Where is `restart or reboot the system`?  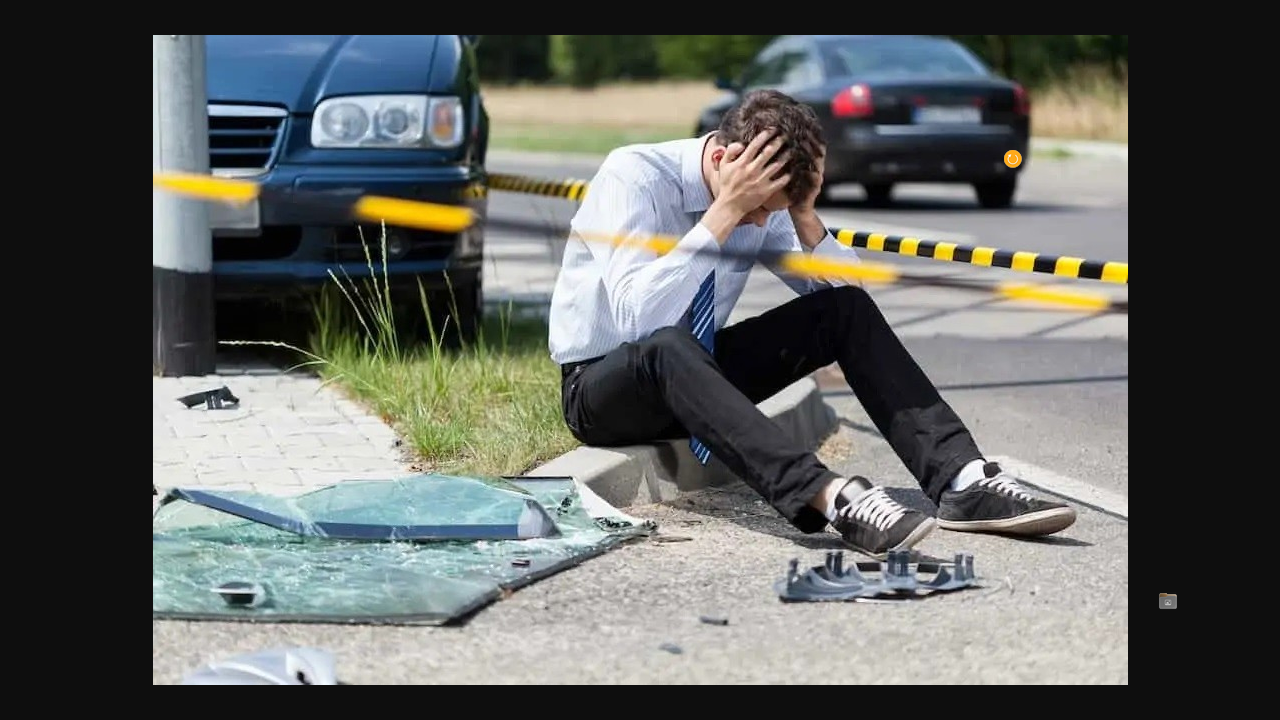 restart or reboot the system is located at coordinates (1013, 159).